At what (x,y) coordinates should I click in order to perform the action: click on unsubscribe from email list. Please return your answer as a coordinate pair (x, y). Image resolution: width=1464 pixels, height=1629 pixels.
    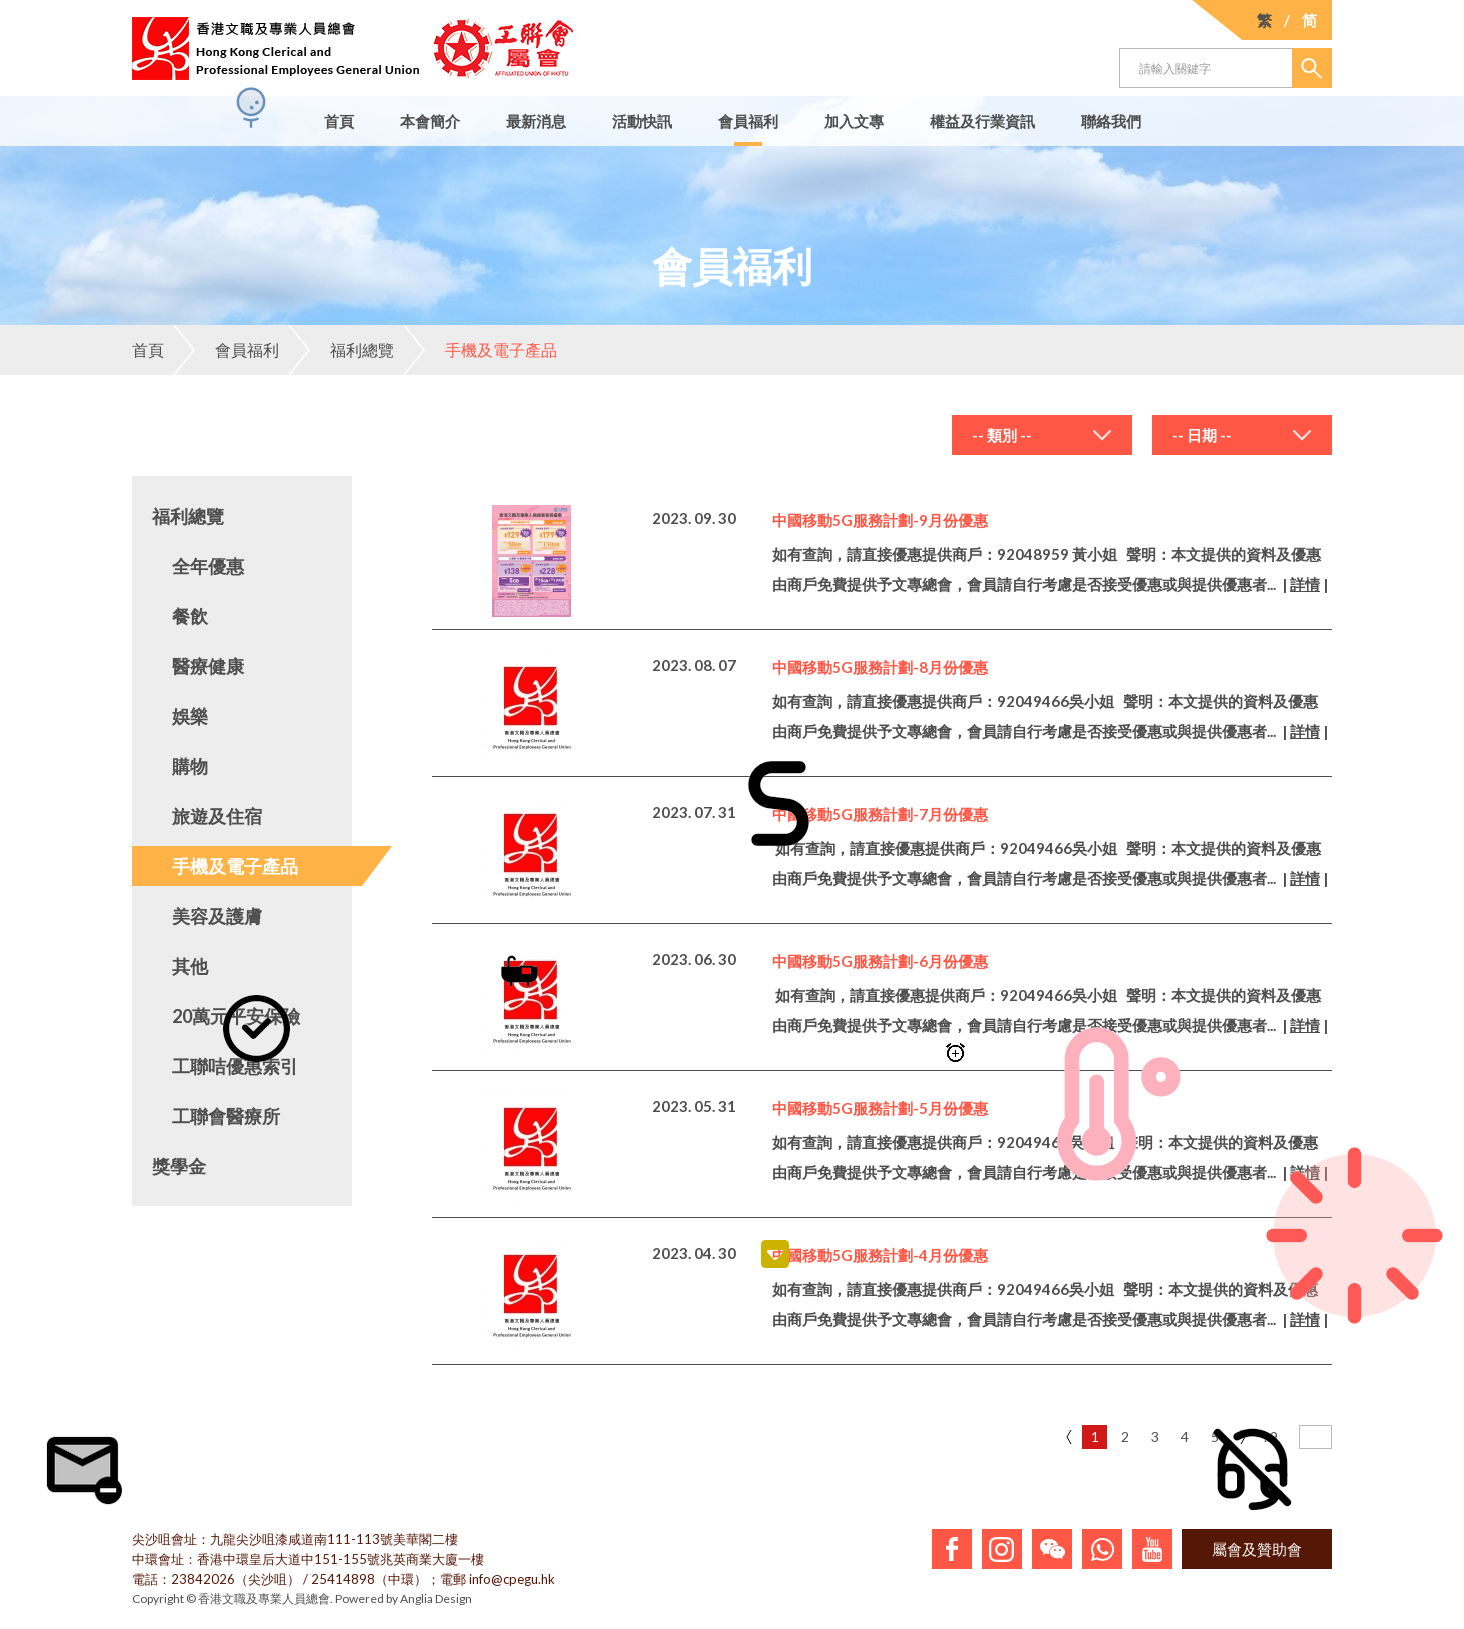
    Looking at the image, I should click on (82, 1472).